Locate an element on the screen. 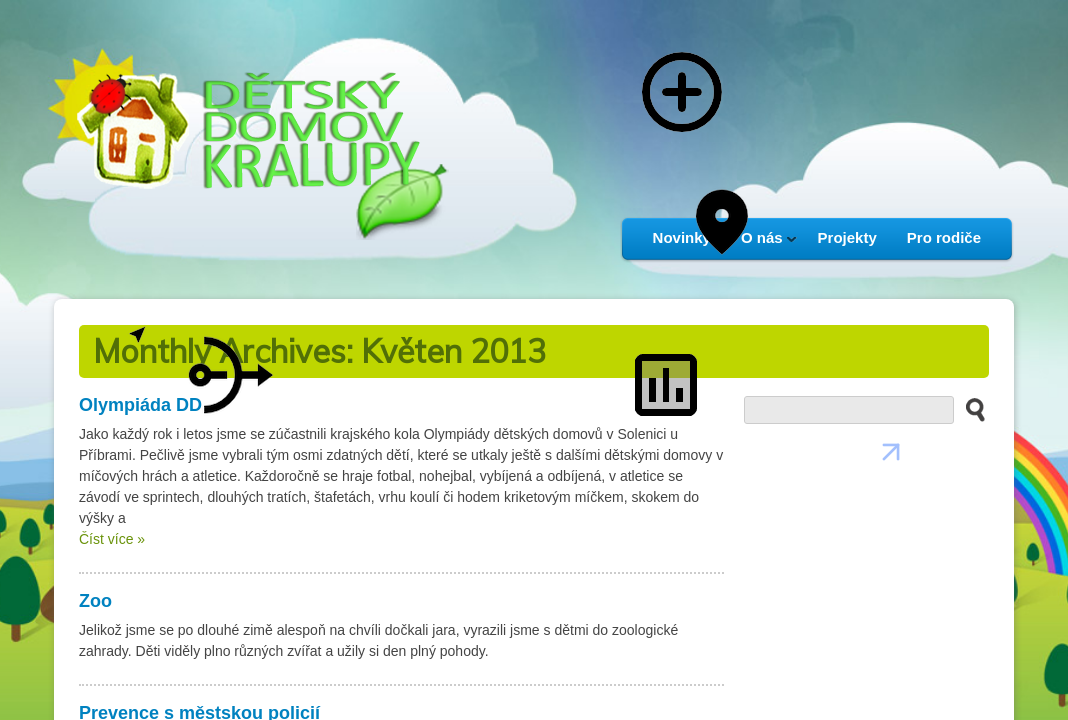 The height and width of the screenshot is (720, 1068). insert a chart or graph into a document is located at coordinates (666, 385).